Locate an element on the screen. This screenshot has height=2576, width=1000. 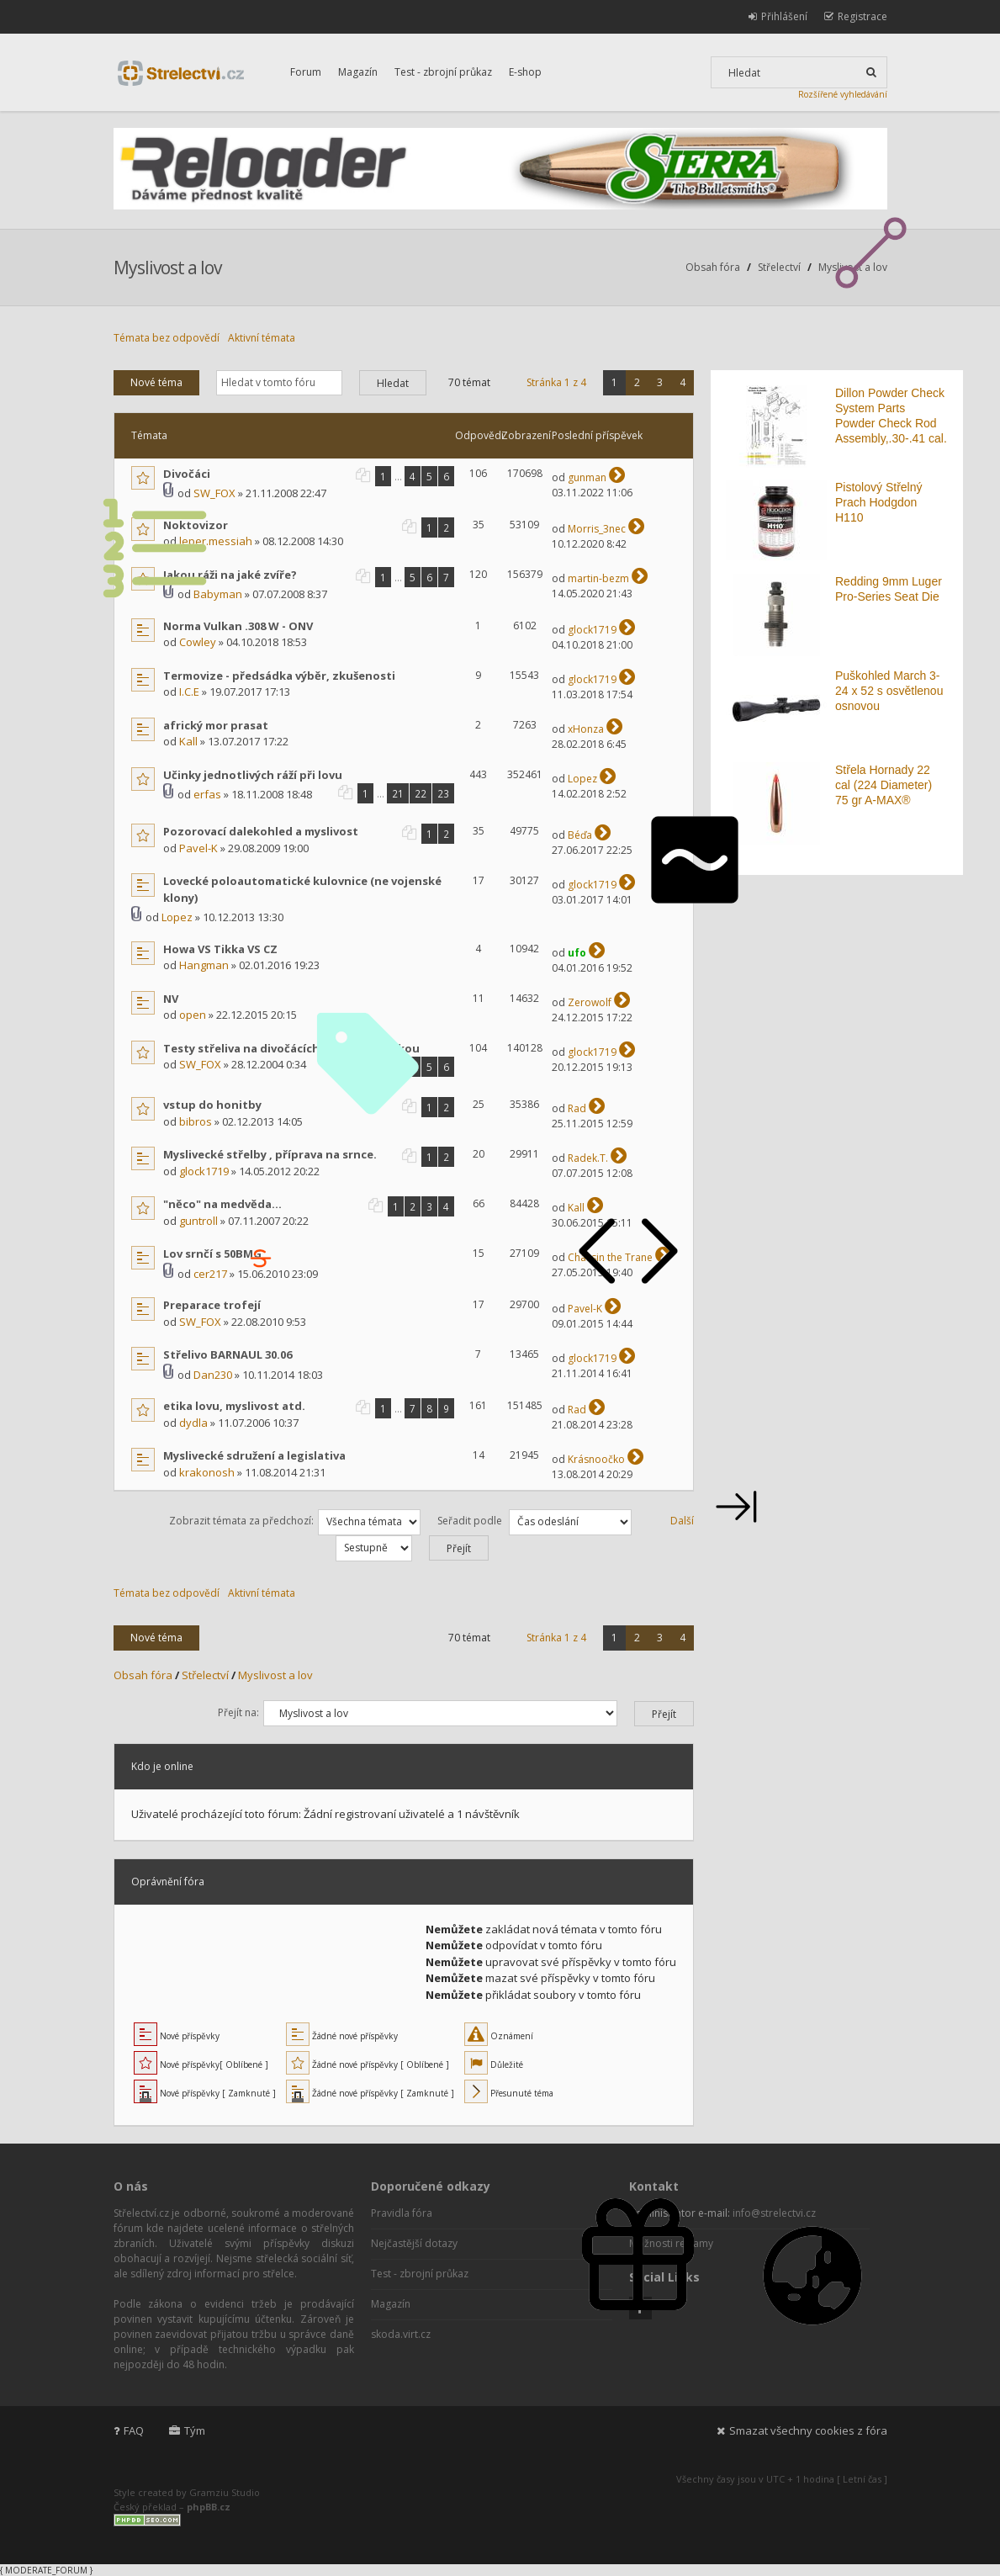
format text as a numbered list is located at coordinates (156, 548).